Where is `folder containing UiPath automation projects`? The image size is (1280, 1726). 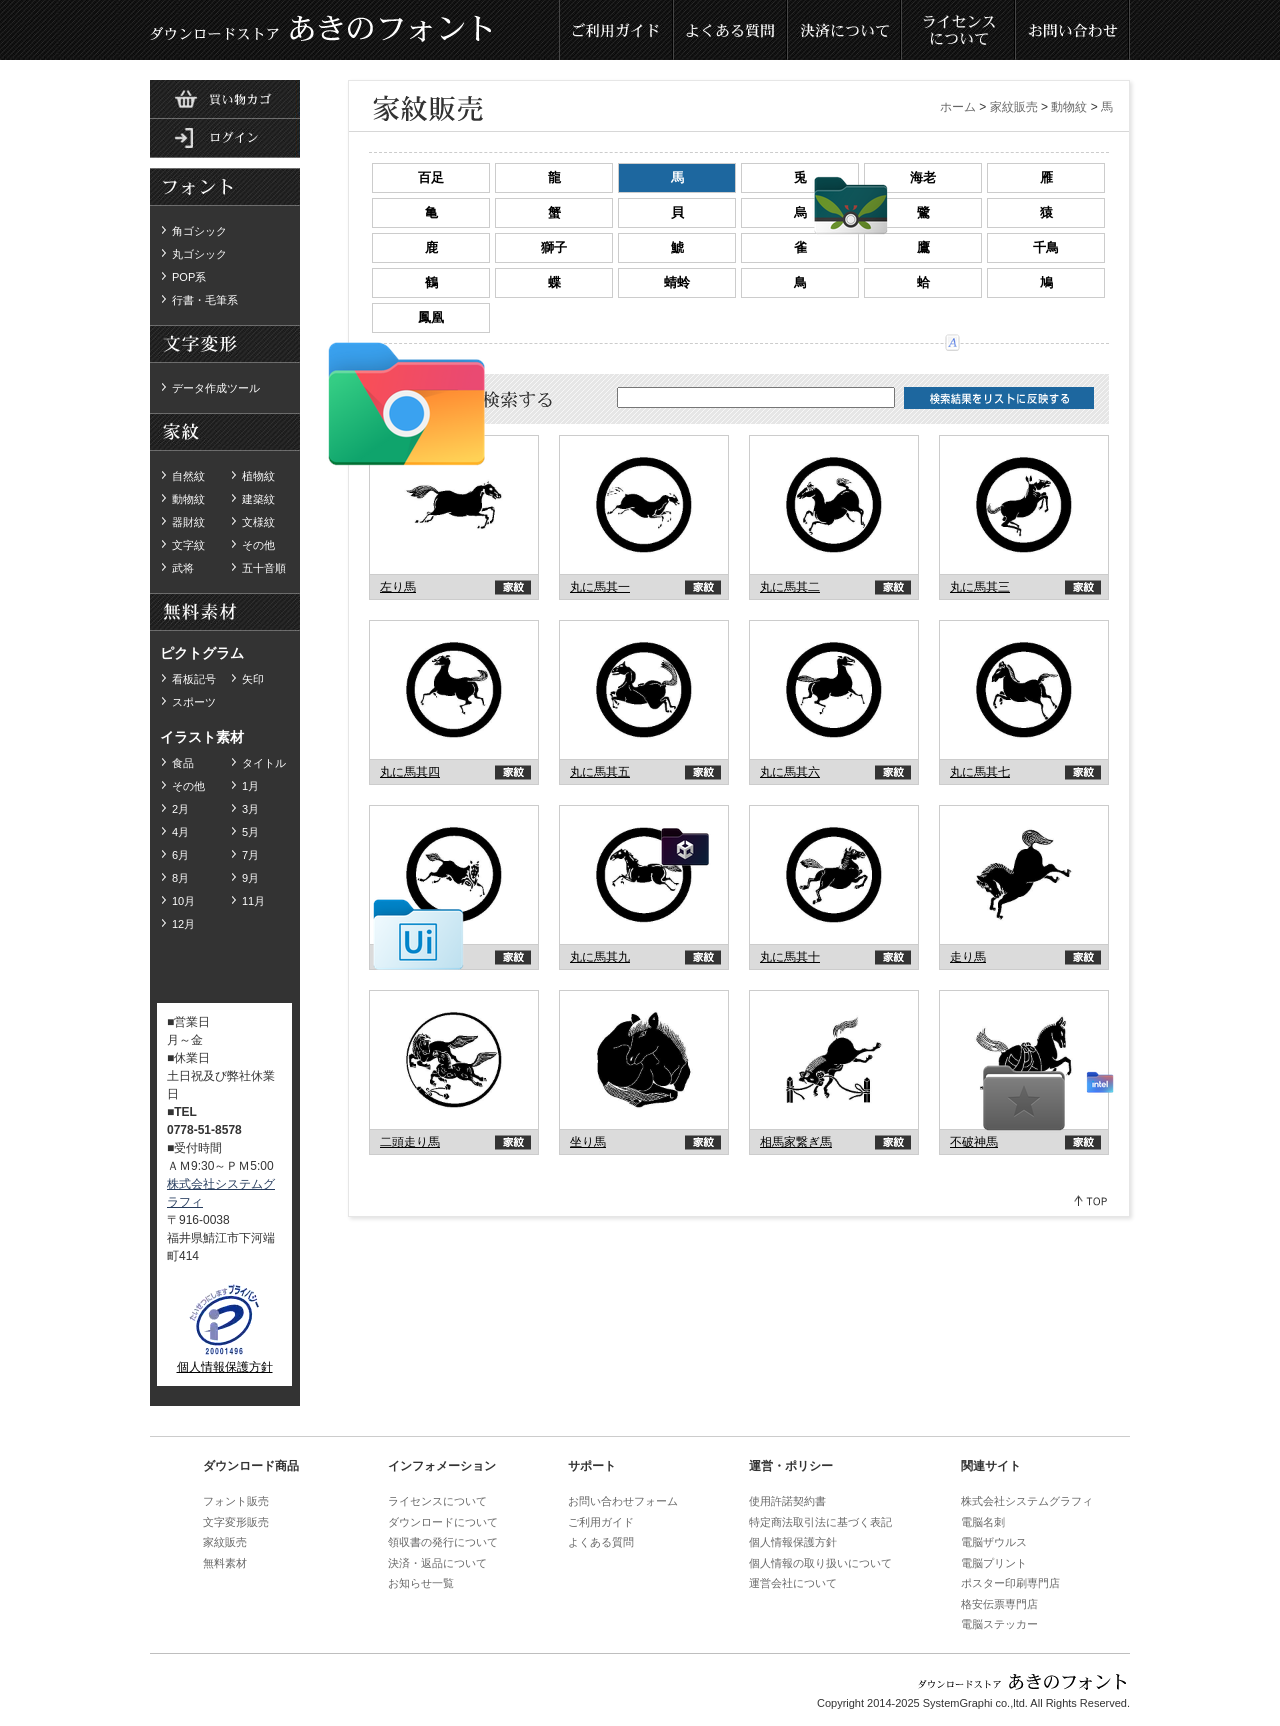 folder containing UiPath automation projects is located at coordinates (418, 937).